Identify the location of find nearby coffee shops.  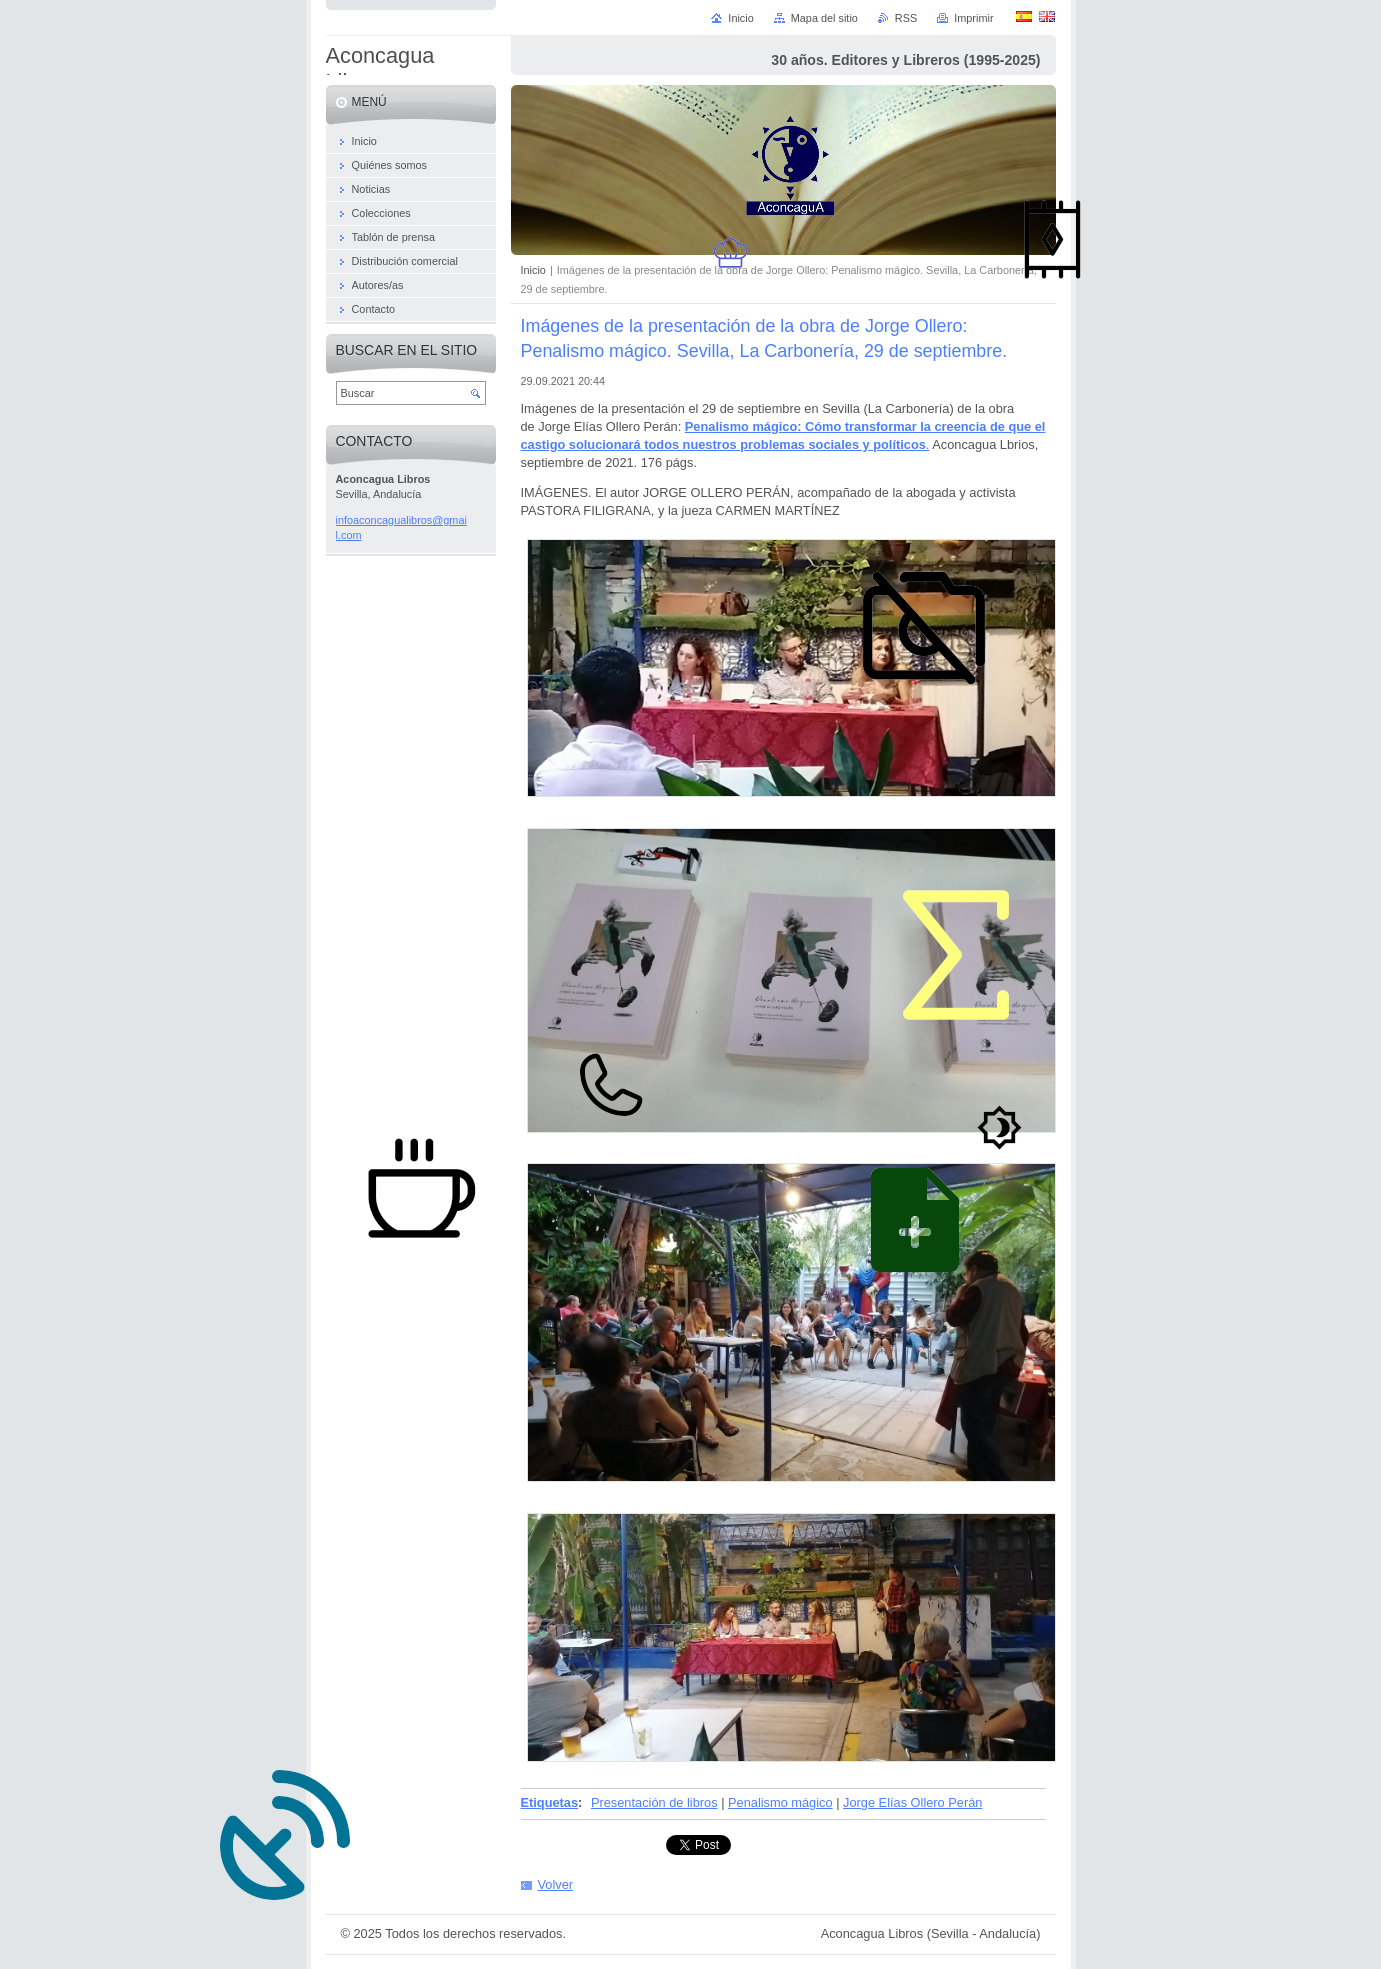
(418, 1192).